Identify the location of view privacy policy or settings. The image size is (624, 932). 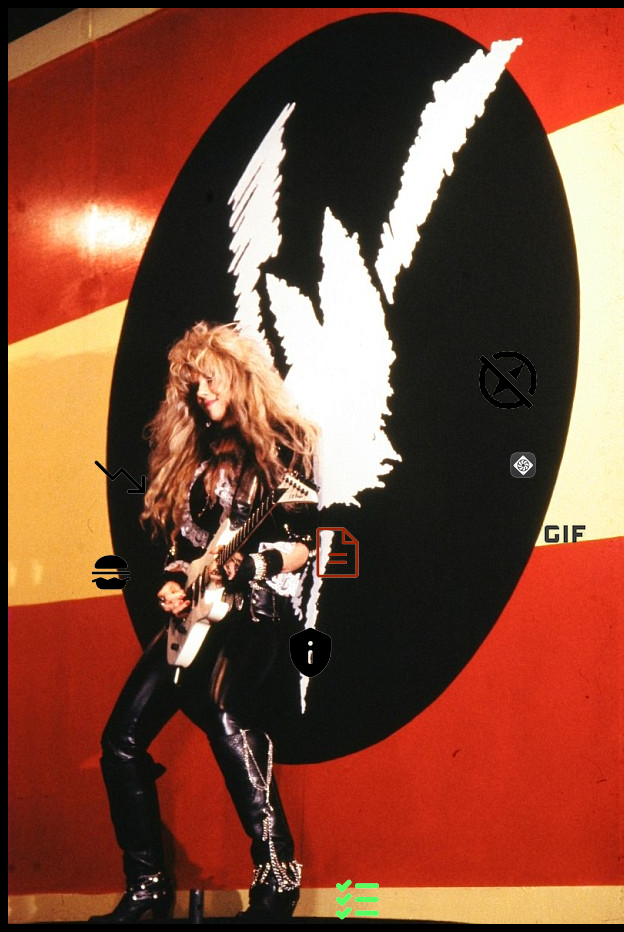
(310, 652).